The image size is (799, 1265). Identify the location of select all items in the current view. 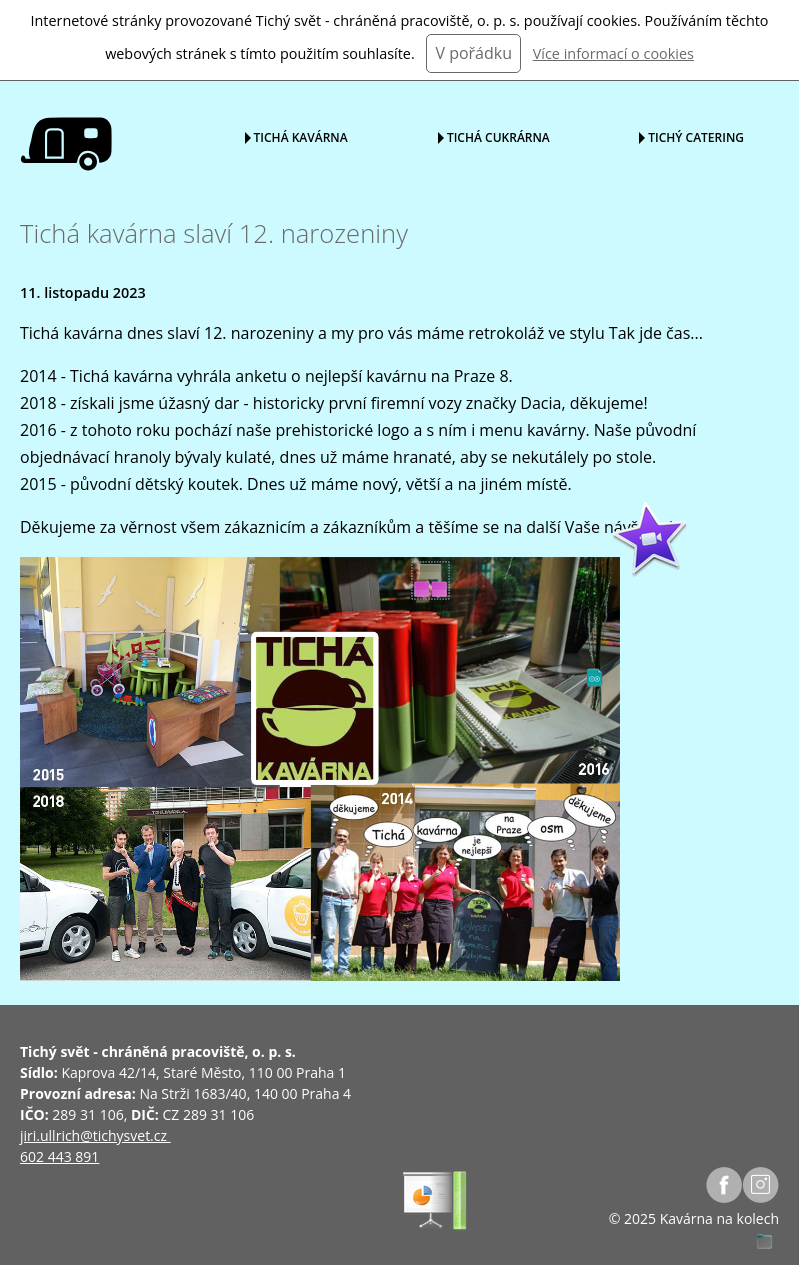
(430, 580).